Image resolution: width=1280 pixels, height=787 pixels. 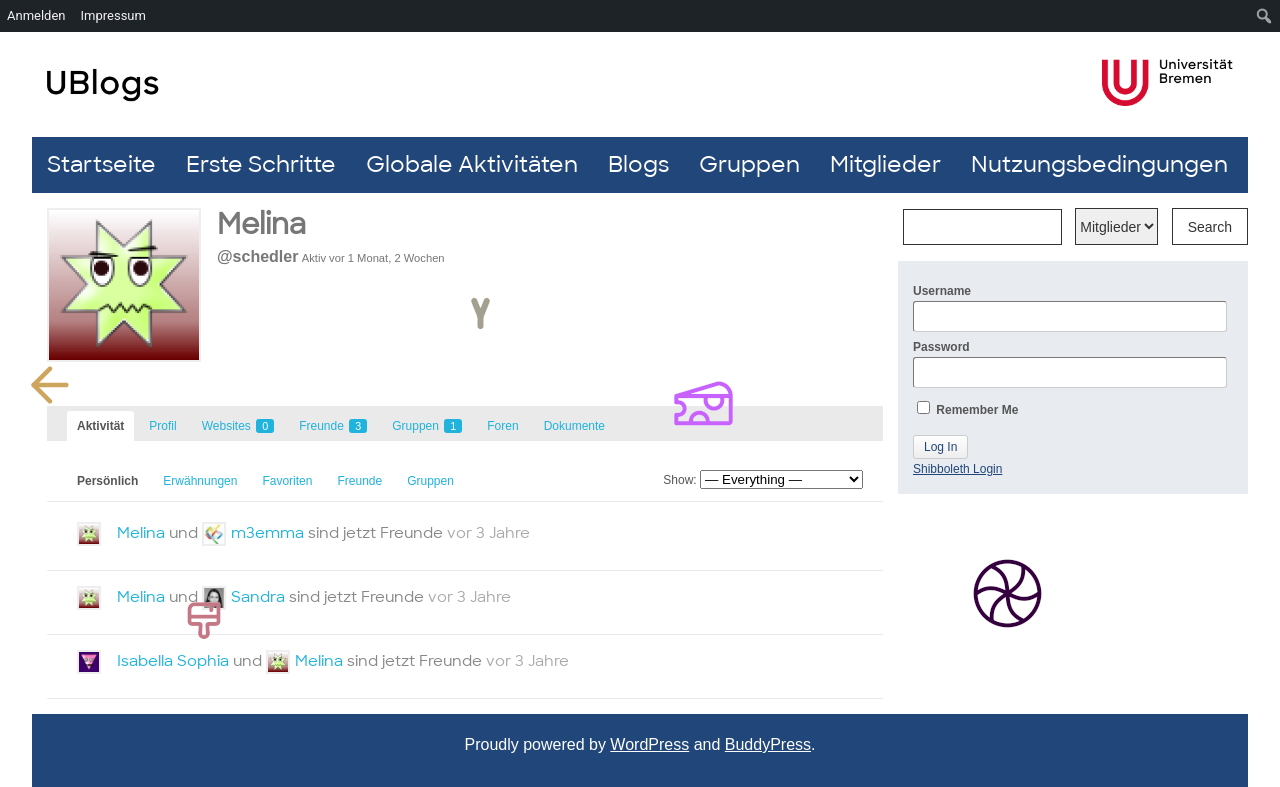 I want to click on indicates a "Y" label or category marker, so click(x=480, y=313).